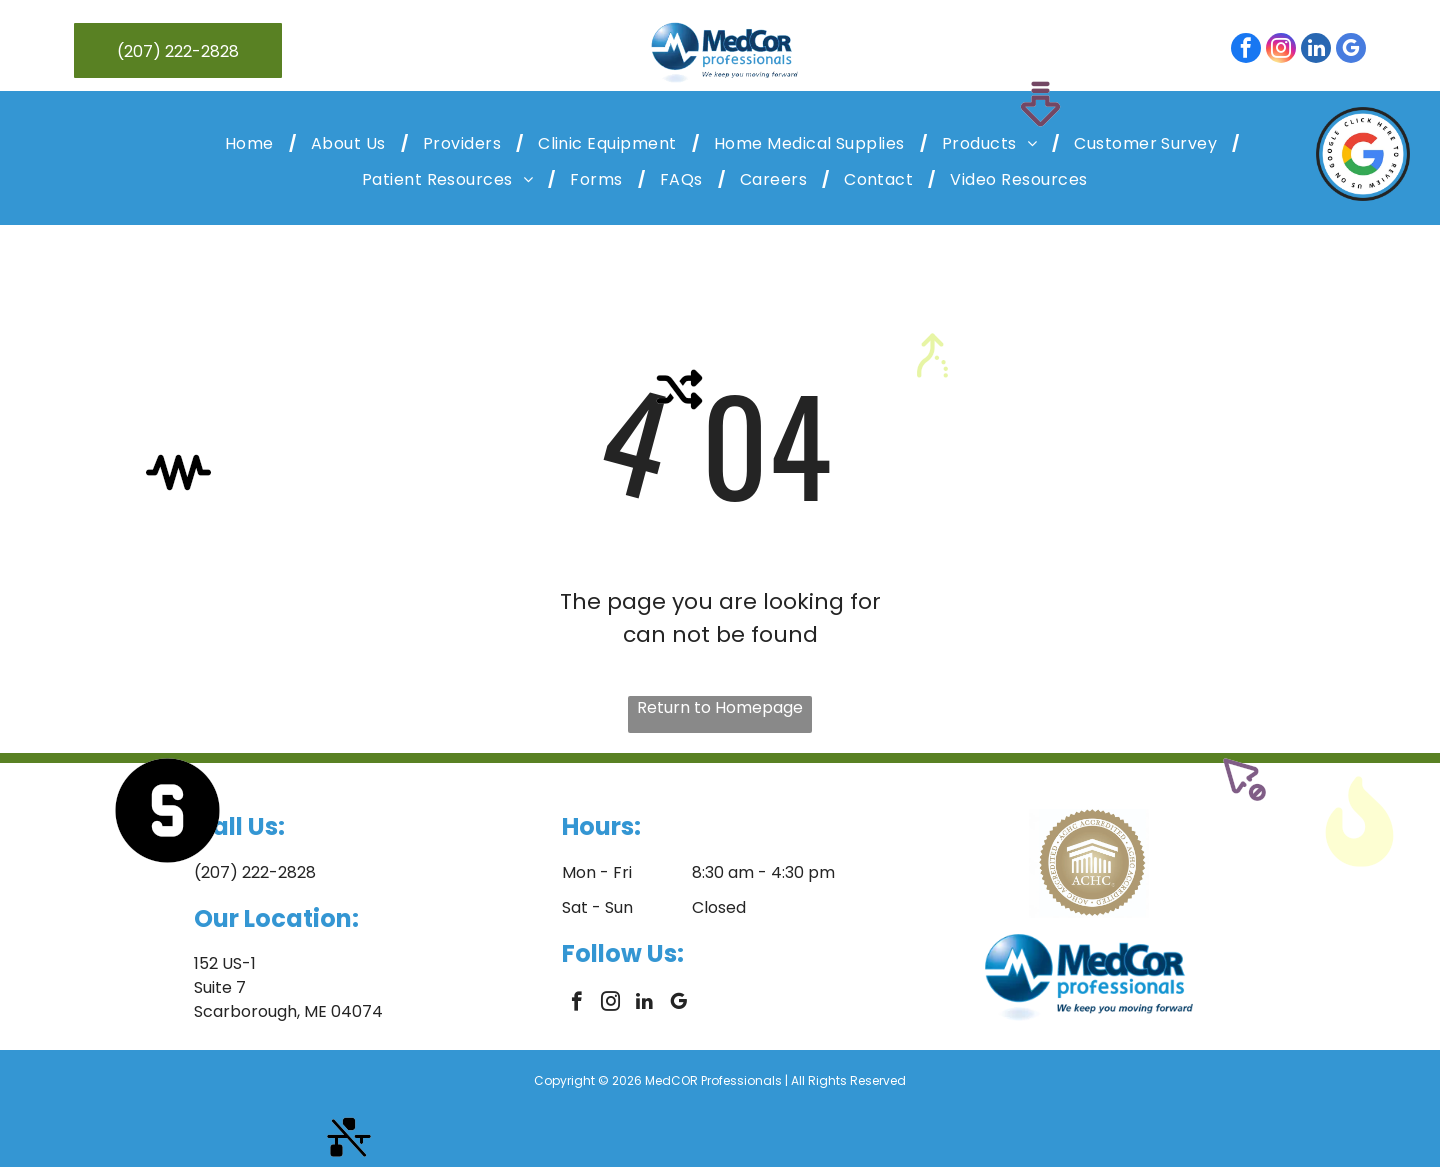 Image resolution: width=1440 pixels, height=1167 pixels. Describe the element at coordinates (1359, 821) in the screenshot. I see `indicates trending or hot content` at that location.